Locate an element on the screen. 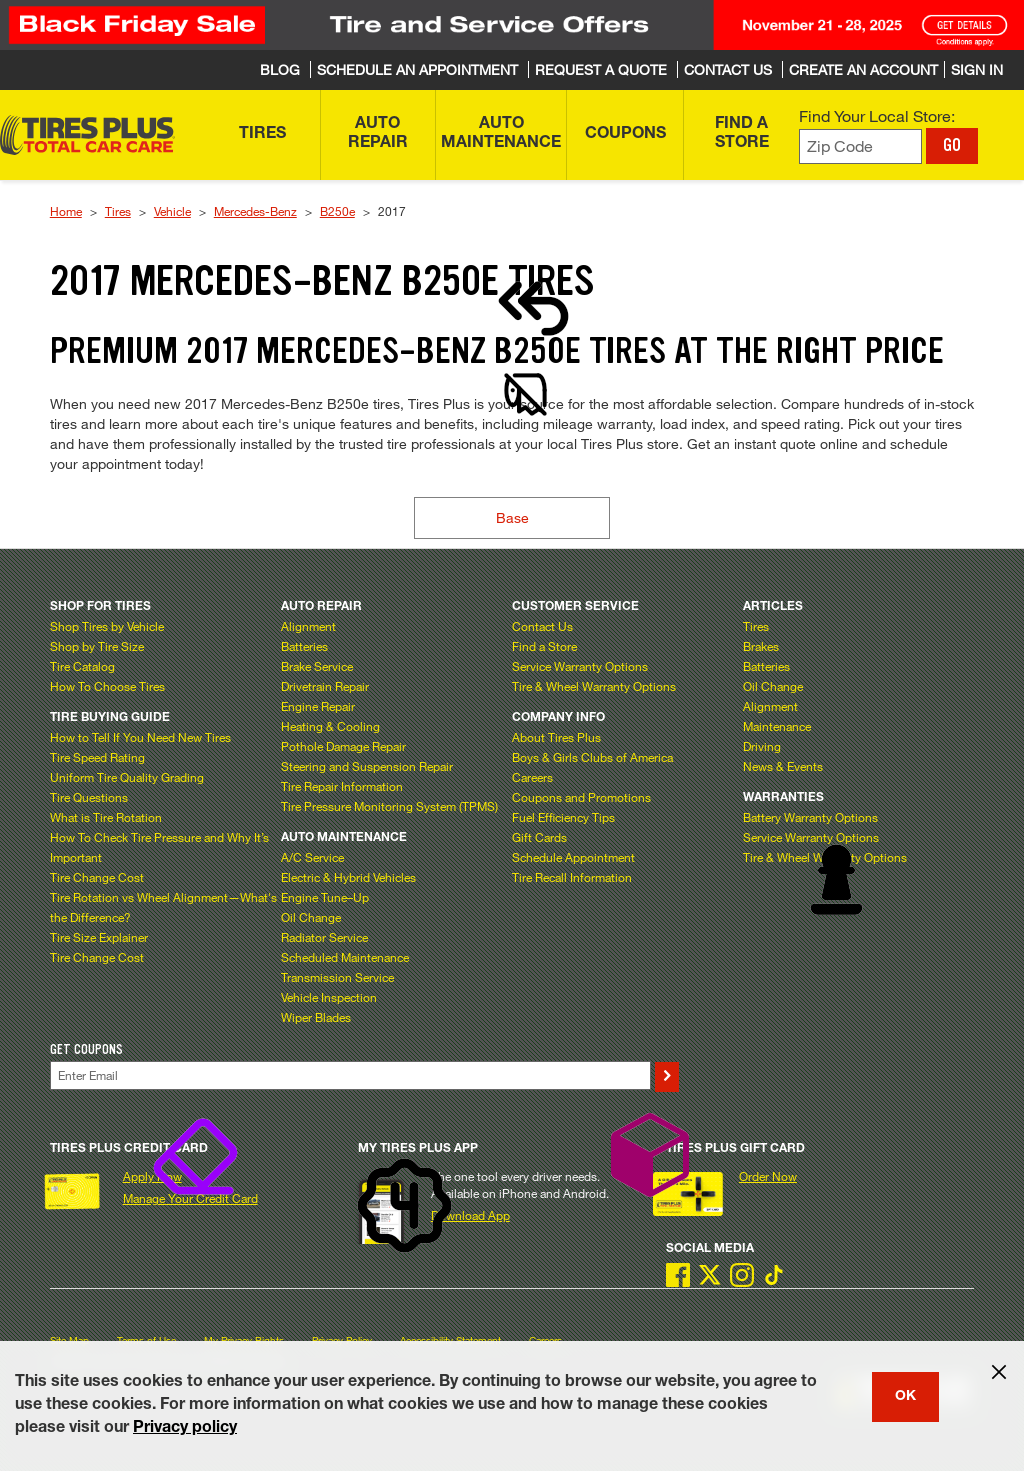 This screenshot has height=1471, width=1024. play chess or access chess game is located at coordinates (836, 881).